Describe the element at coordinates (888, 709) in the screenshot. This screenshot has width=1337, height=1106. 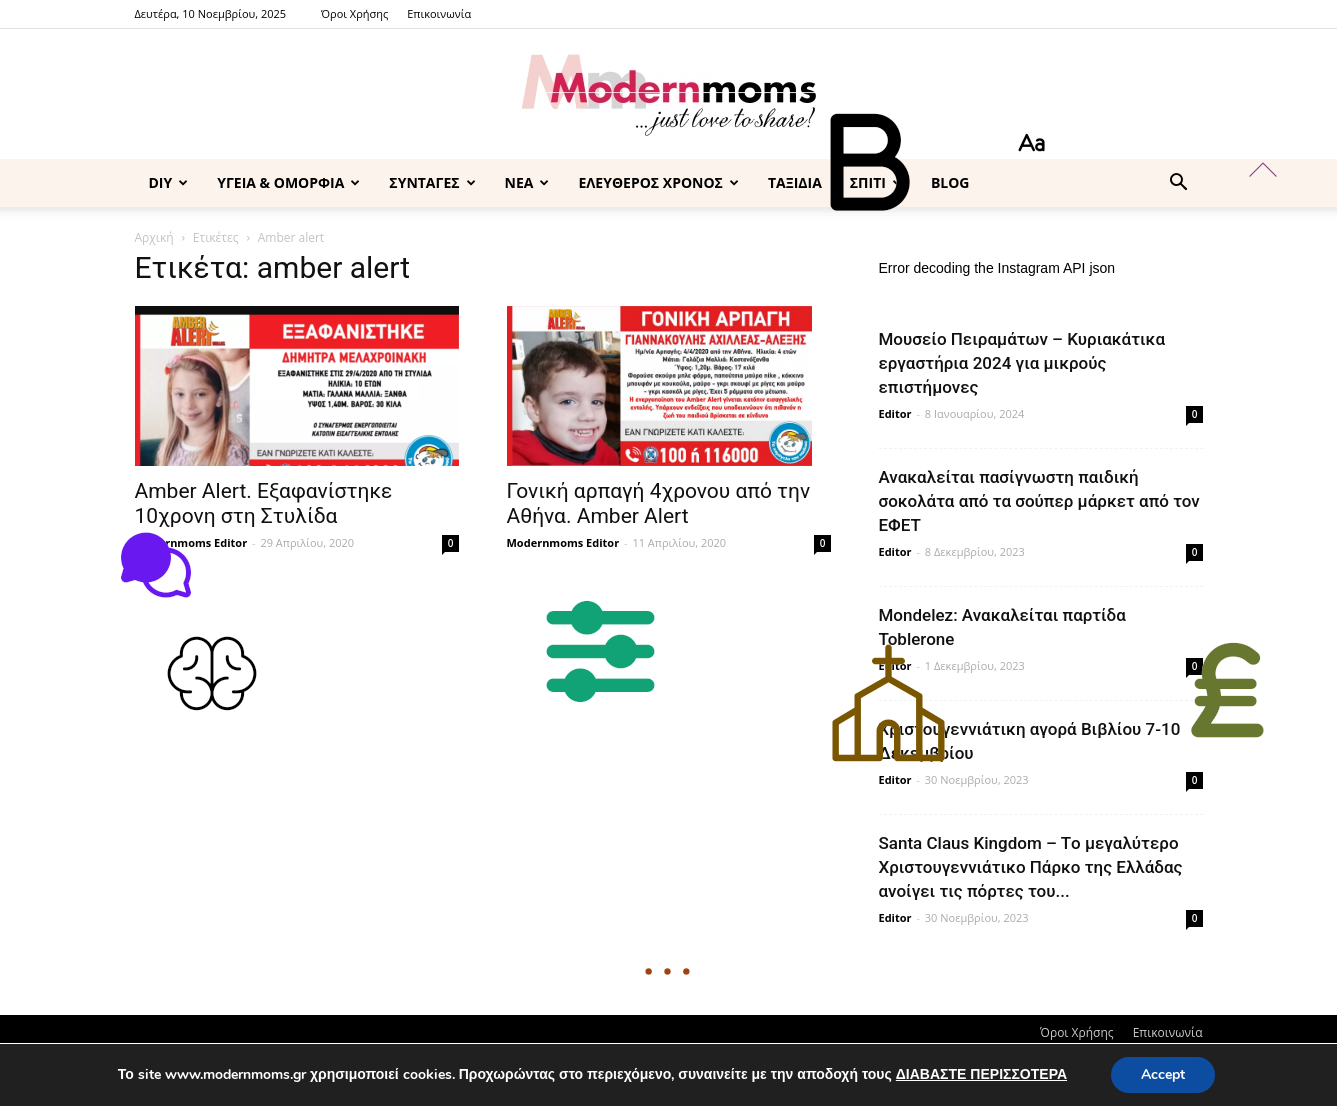
I see `indicates a nearby church or place of worship` at that location.